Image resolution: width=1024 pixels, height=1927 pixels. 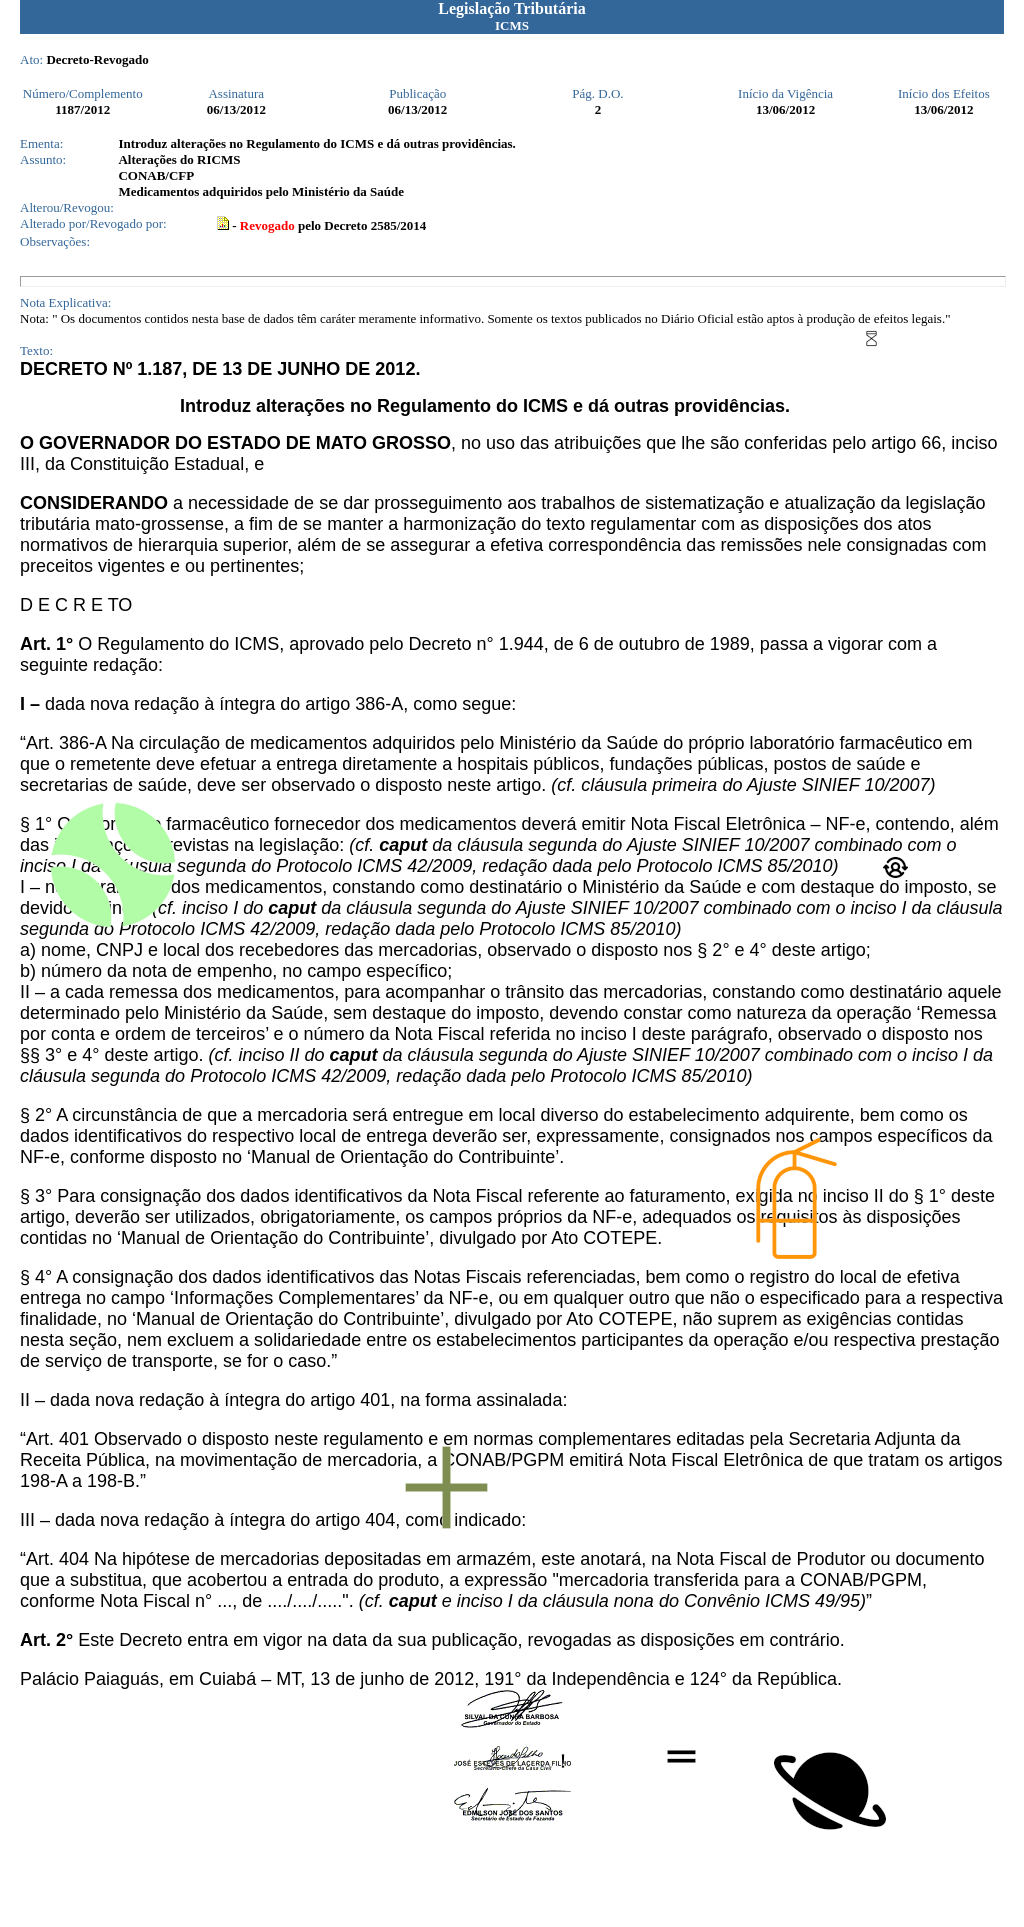 What do you see at coordinates (446, 1487) in the screenshot?
I see `add a new item` at bounding box center [446, 1487].